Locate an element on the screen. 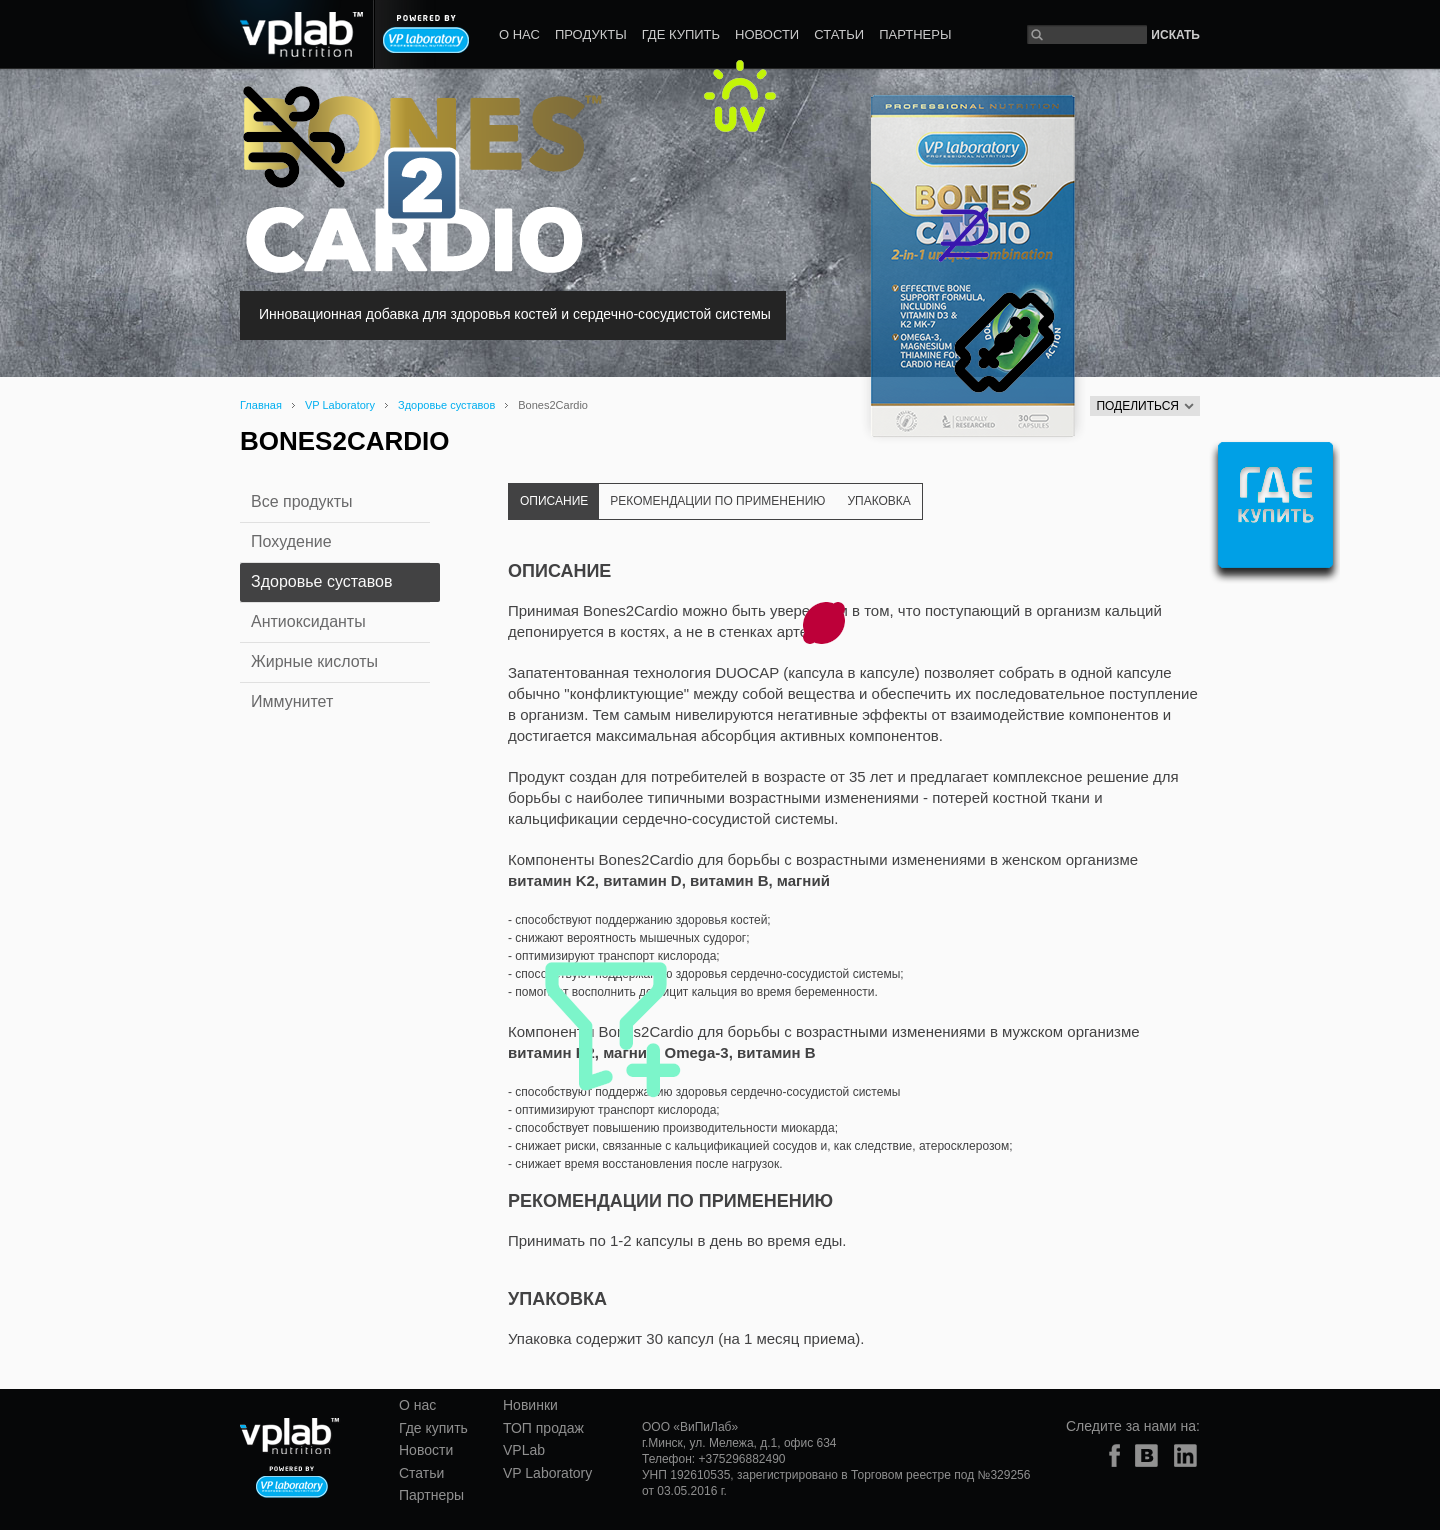 This screenshot has height=1530, width=1440. indicates set is not a superset of another in mathematical notation is located at coordinates (963, 234).